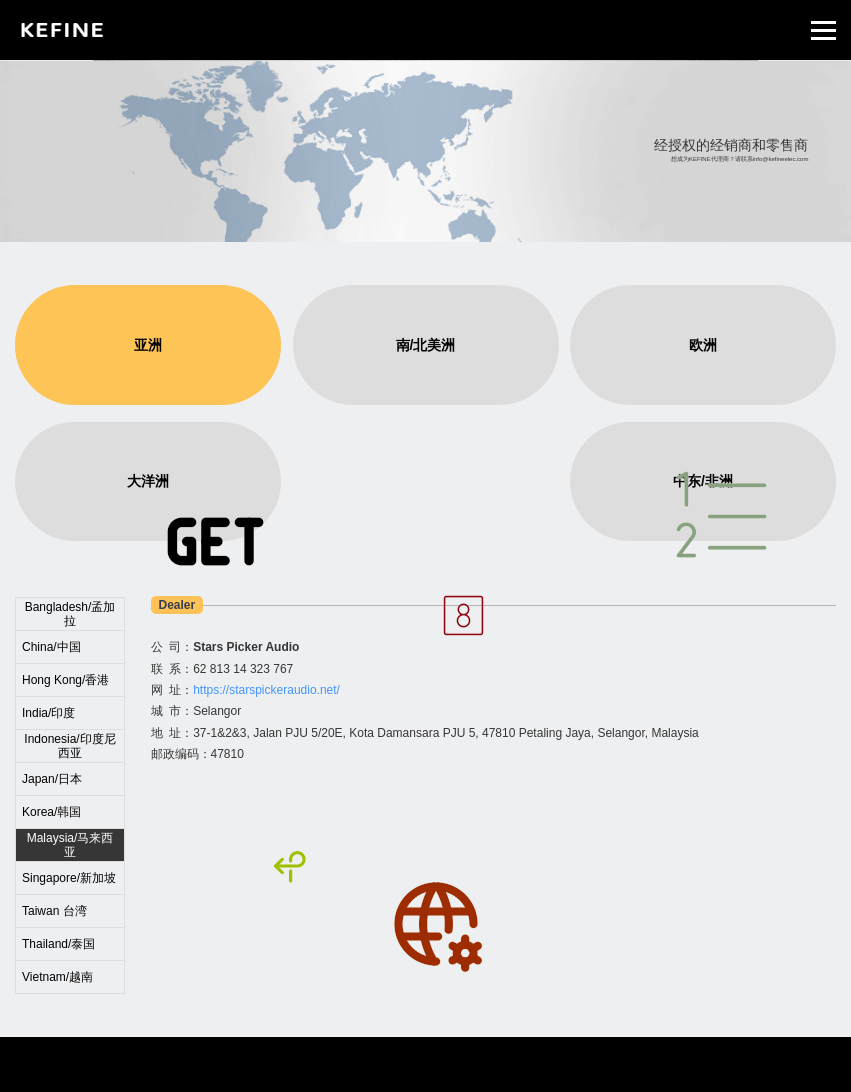 The height and width of the screenshot is (1092, 851). What do you see at coordinates (463, 615) in the screenshot?
I see `select or navigate to item number eight` at bounding box center [463, 615].